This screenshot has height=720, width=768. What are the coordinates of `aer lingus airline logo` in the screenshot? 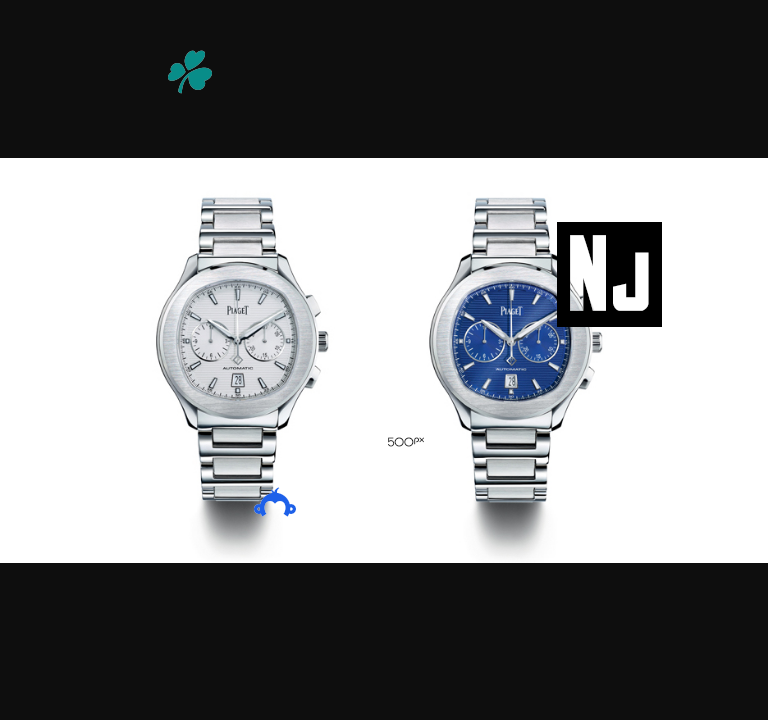 It's located at (190, 72).